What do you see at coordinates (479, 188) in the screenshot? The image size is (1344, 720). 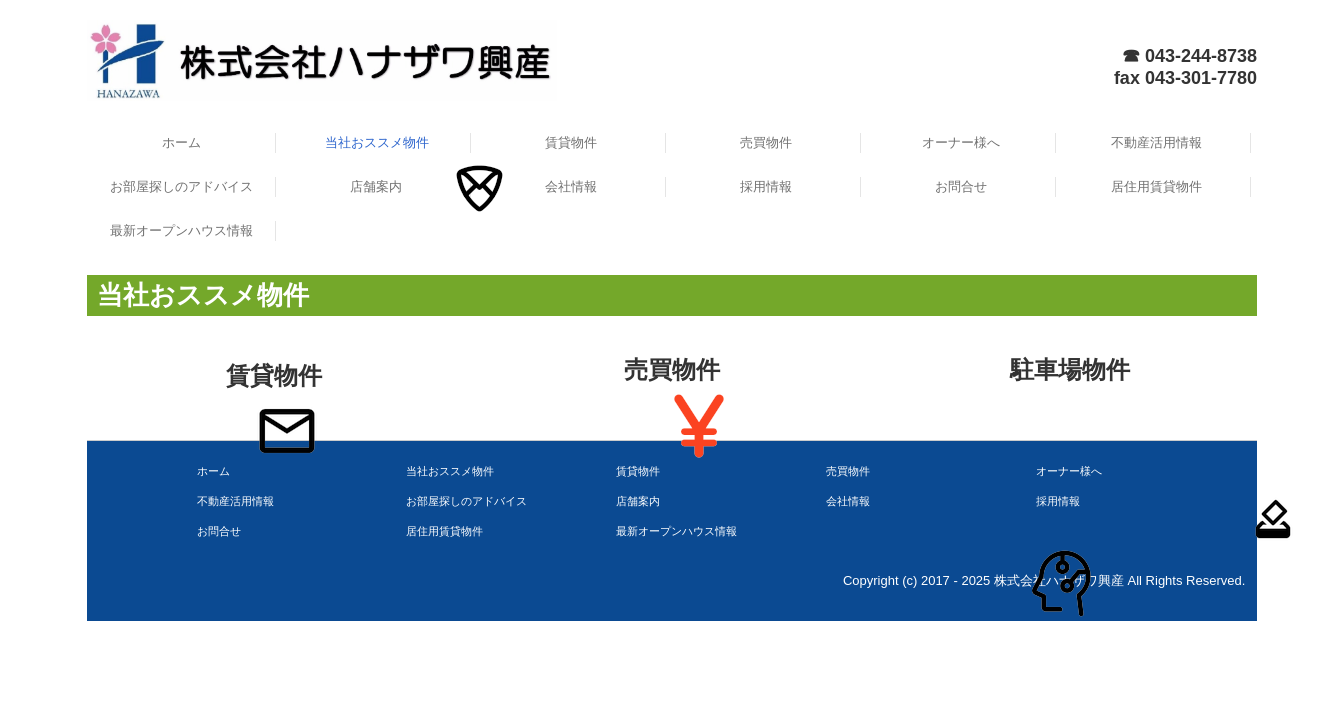 I see `open ctemplar secure email service` at bounding box center [479, 188].